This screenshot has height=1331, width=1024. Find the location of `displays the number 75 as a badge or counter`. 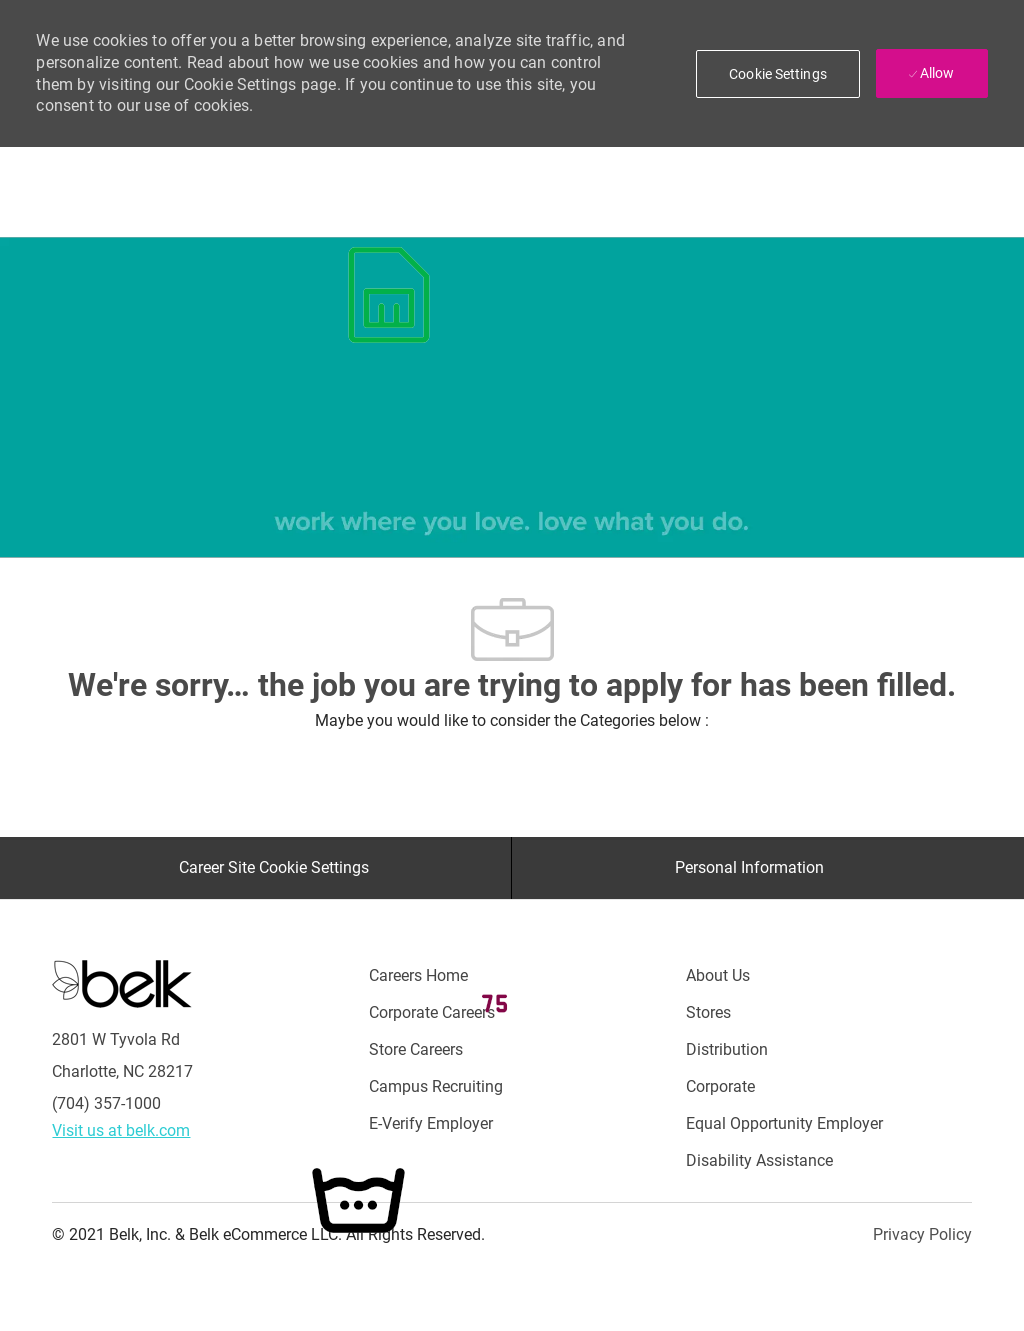

displays the number 75 as a badge or counter is located at coordinates (494, 1003).